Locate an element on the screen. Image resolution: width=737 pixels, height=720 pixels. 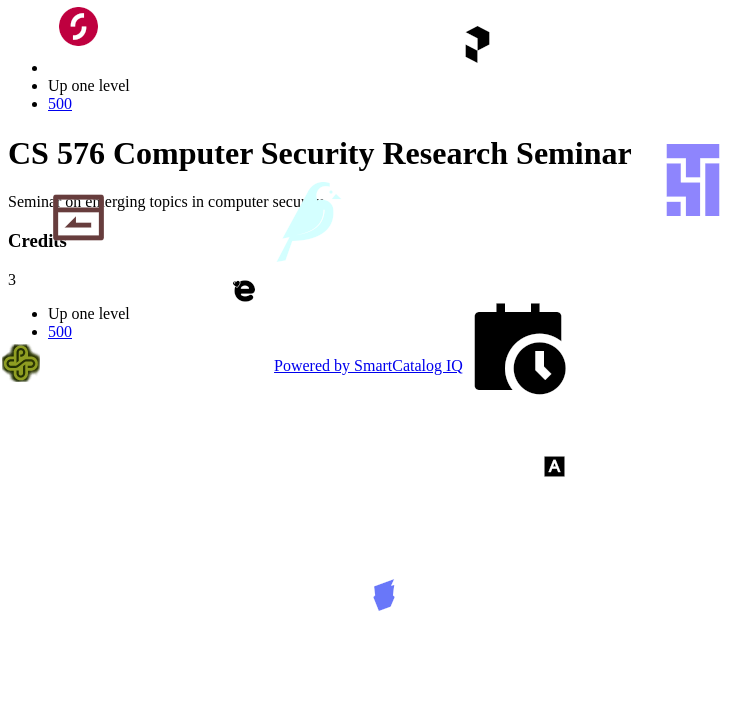
open the Starling Bank app is located at coordinates (78, 26).